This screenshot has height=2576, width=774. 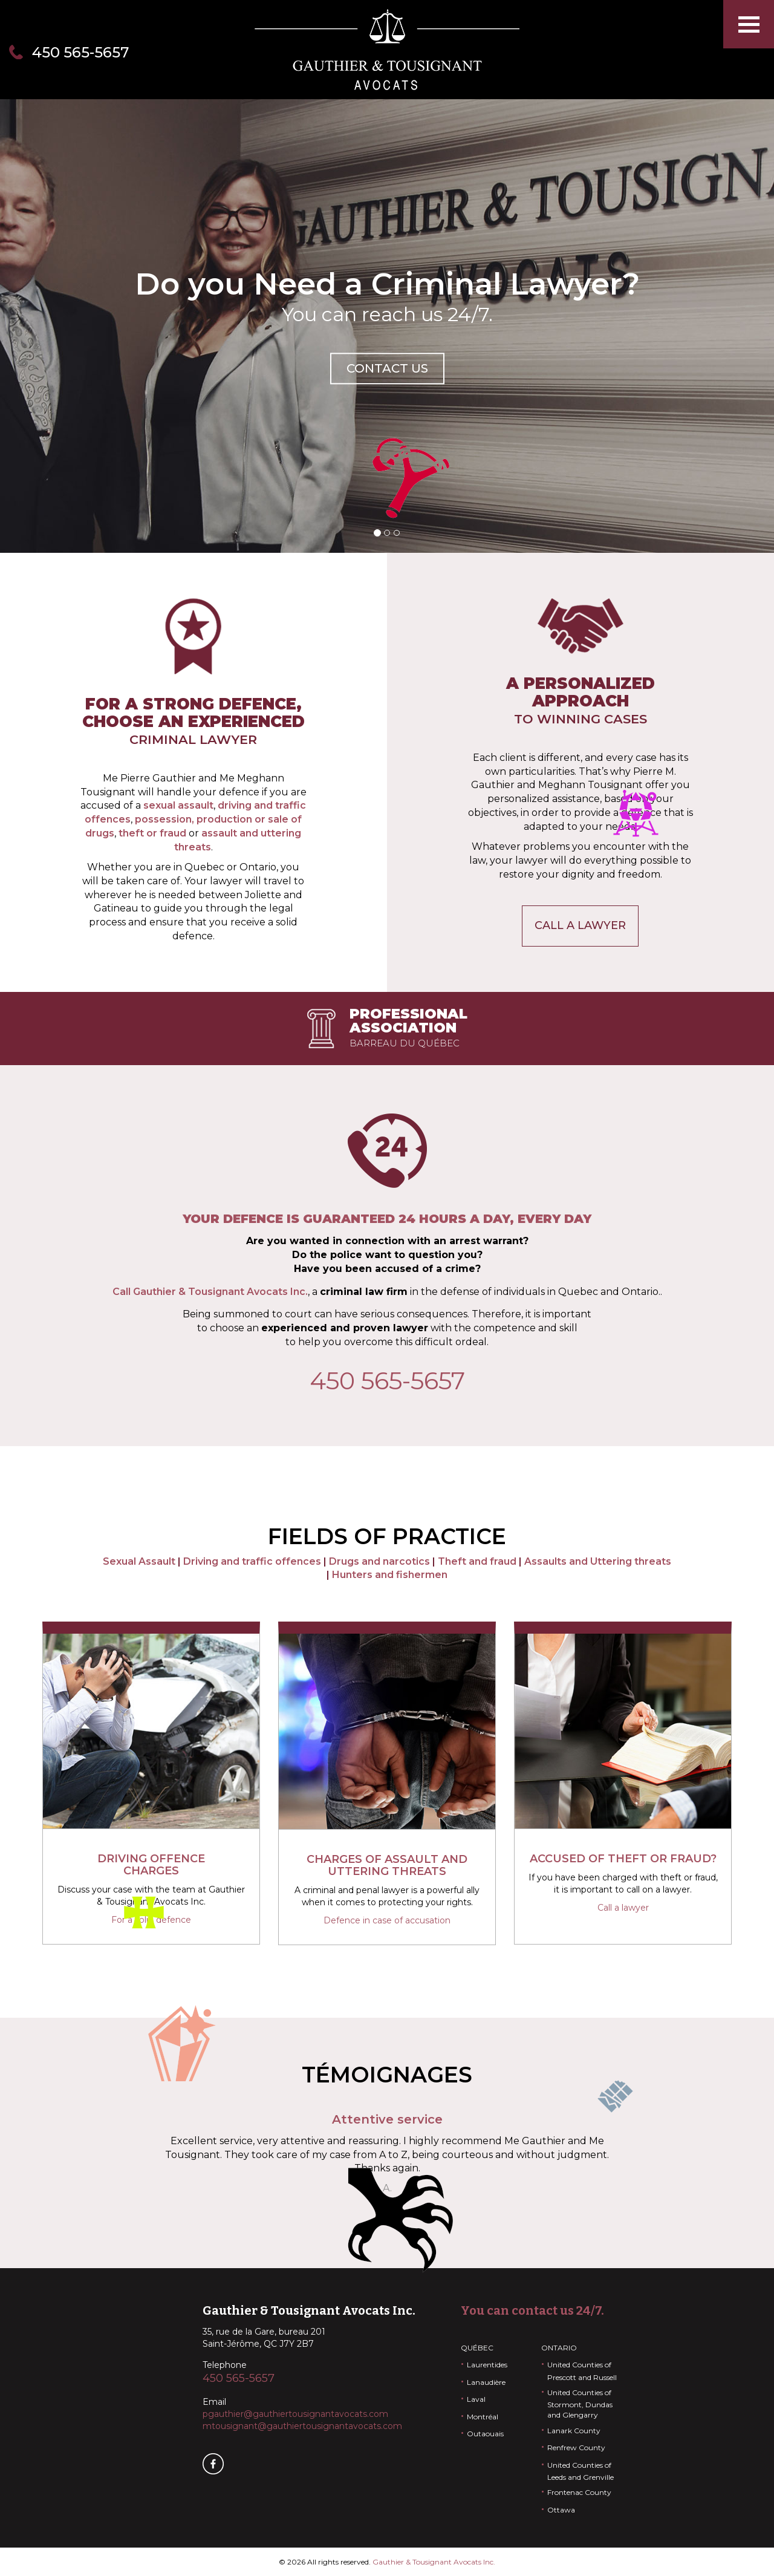 What do you see at coordinates (615, 2095) in the screenshot?
I see `chocolate bar item or consumable in a game` at bounding box center [615, 2095].